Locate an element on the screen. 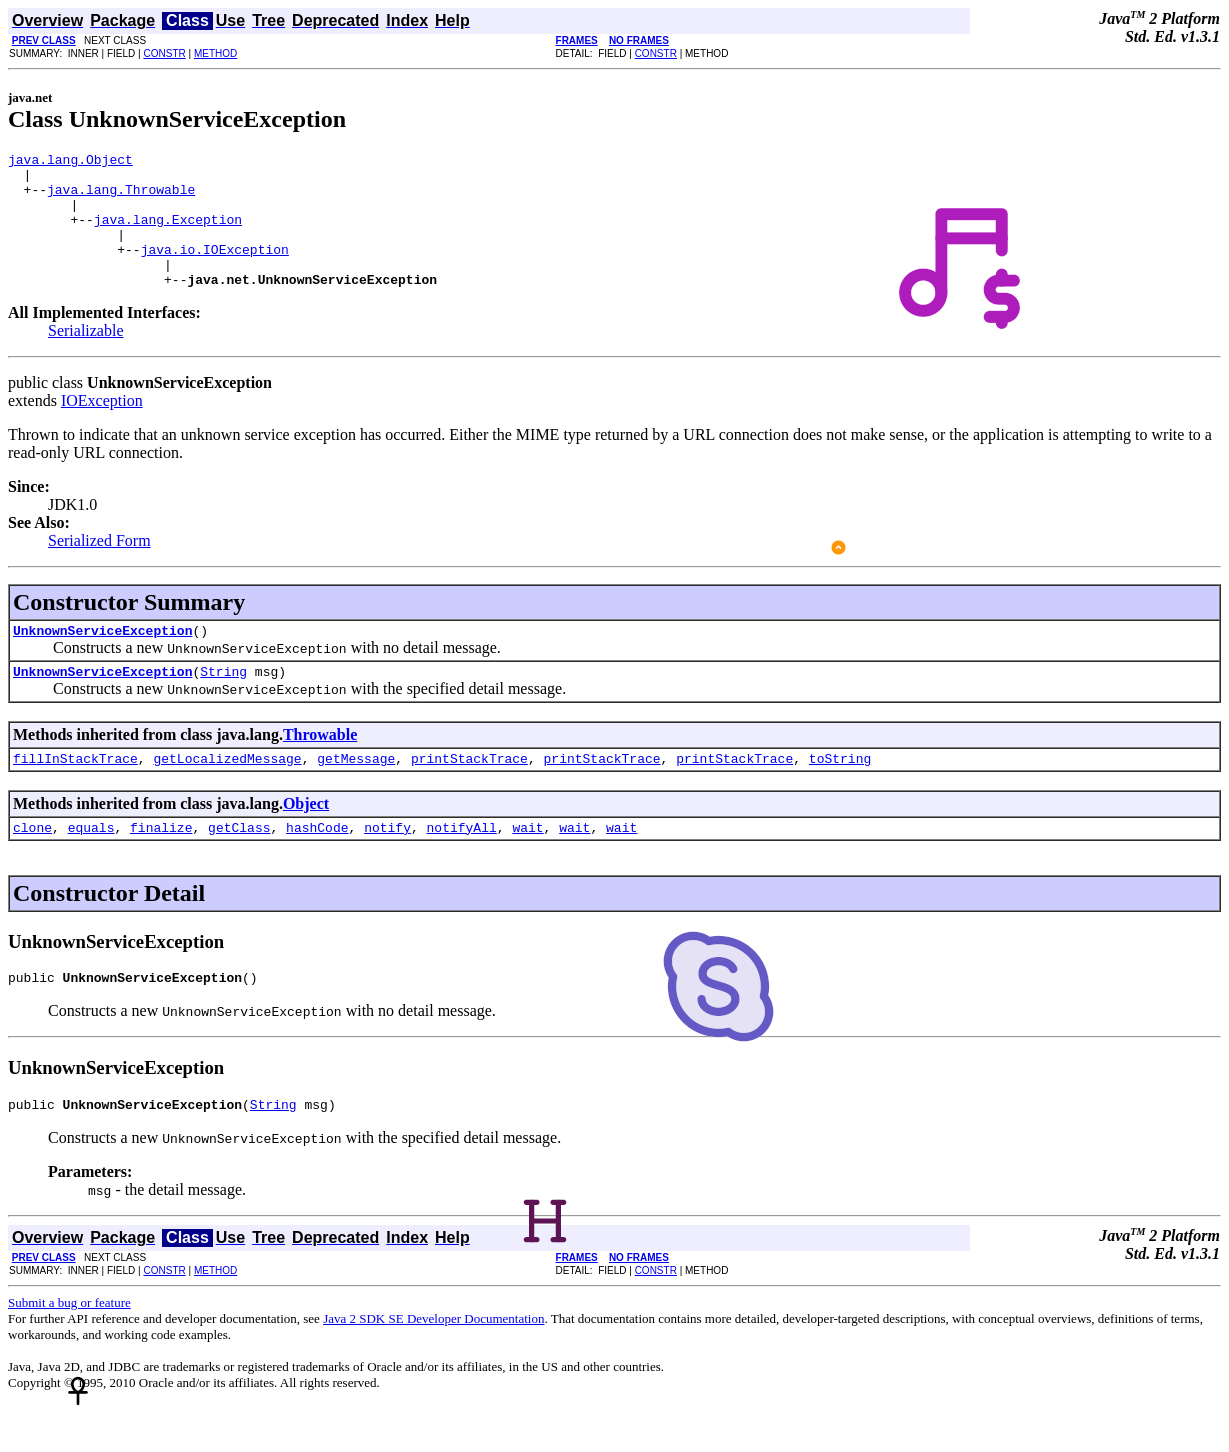 This screenshot has height=1452, width=1229. open Skype app is located at coordinates (718, 986).